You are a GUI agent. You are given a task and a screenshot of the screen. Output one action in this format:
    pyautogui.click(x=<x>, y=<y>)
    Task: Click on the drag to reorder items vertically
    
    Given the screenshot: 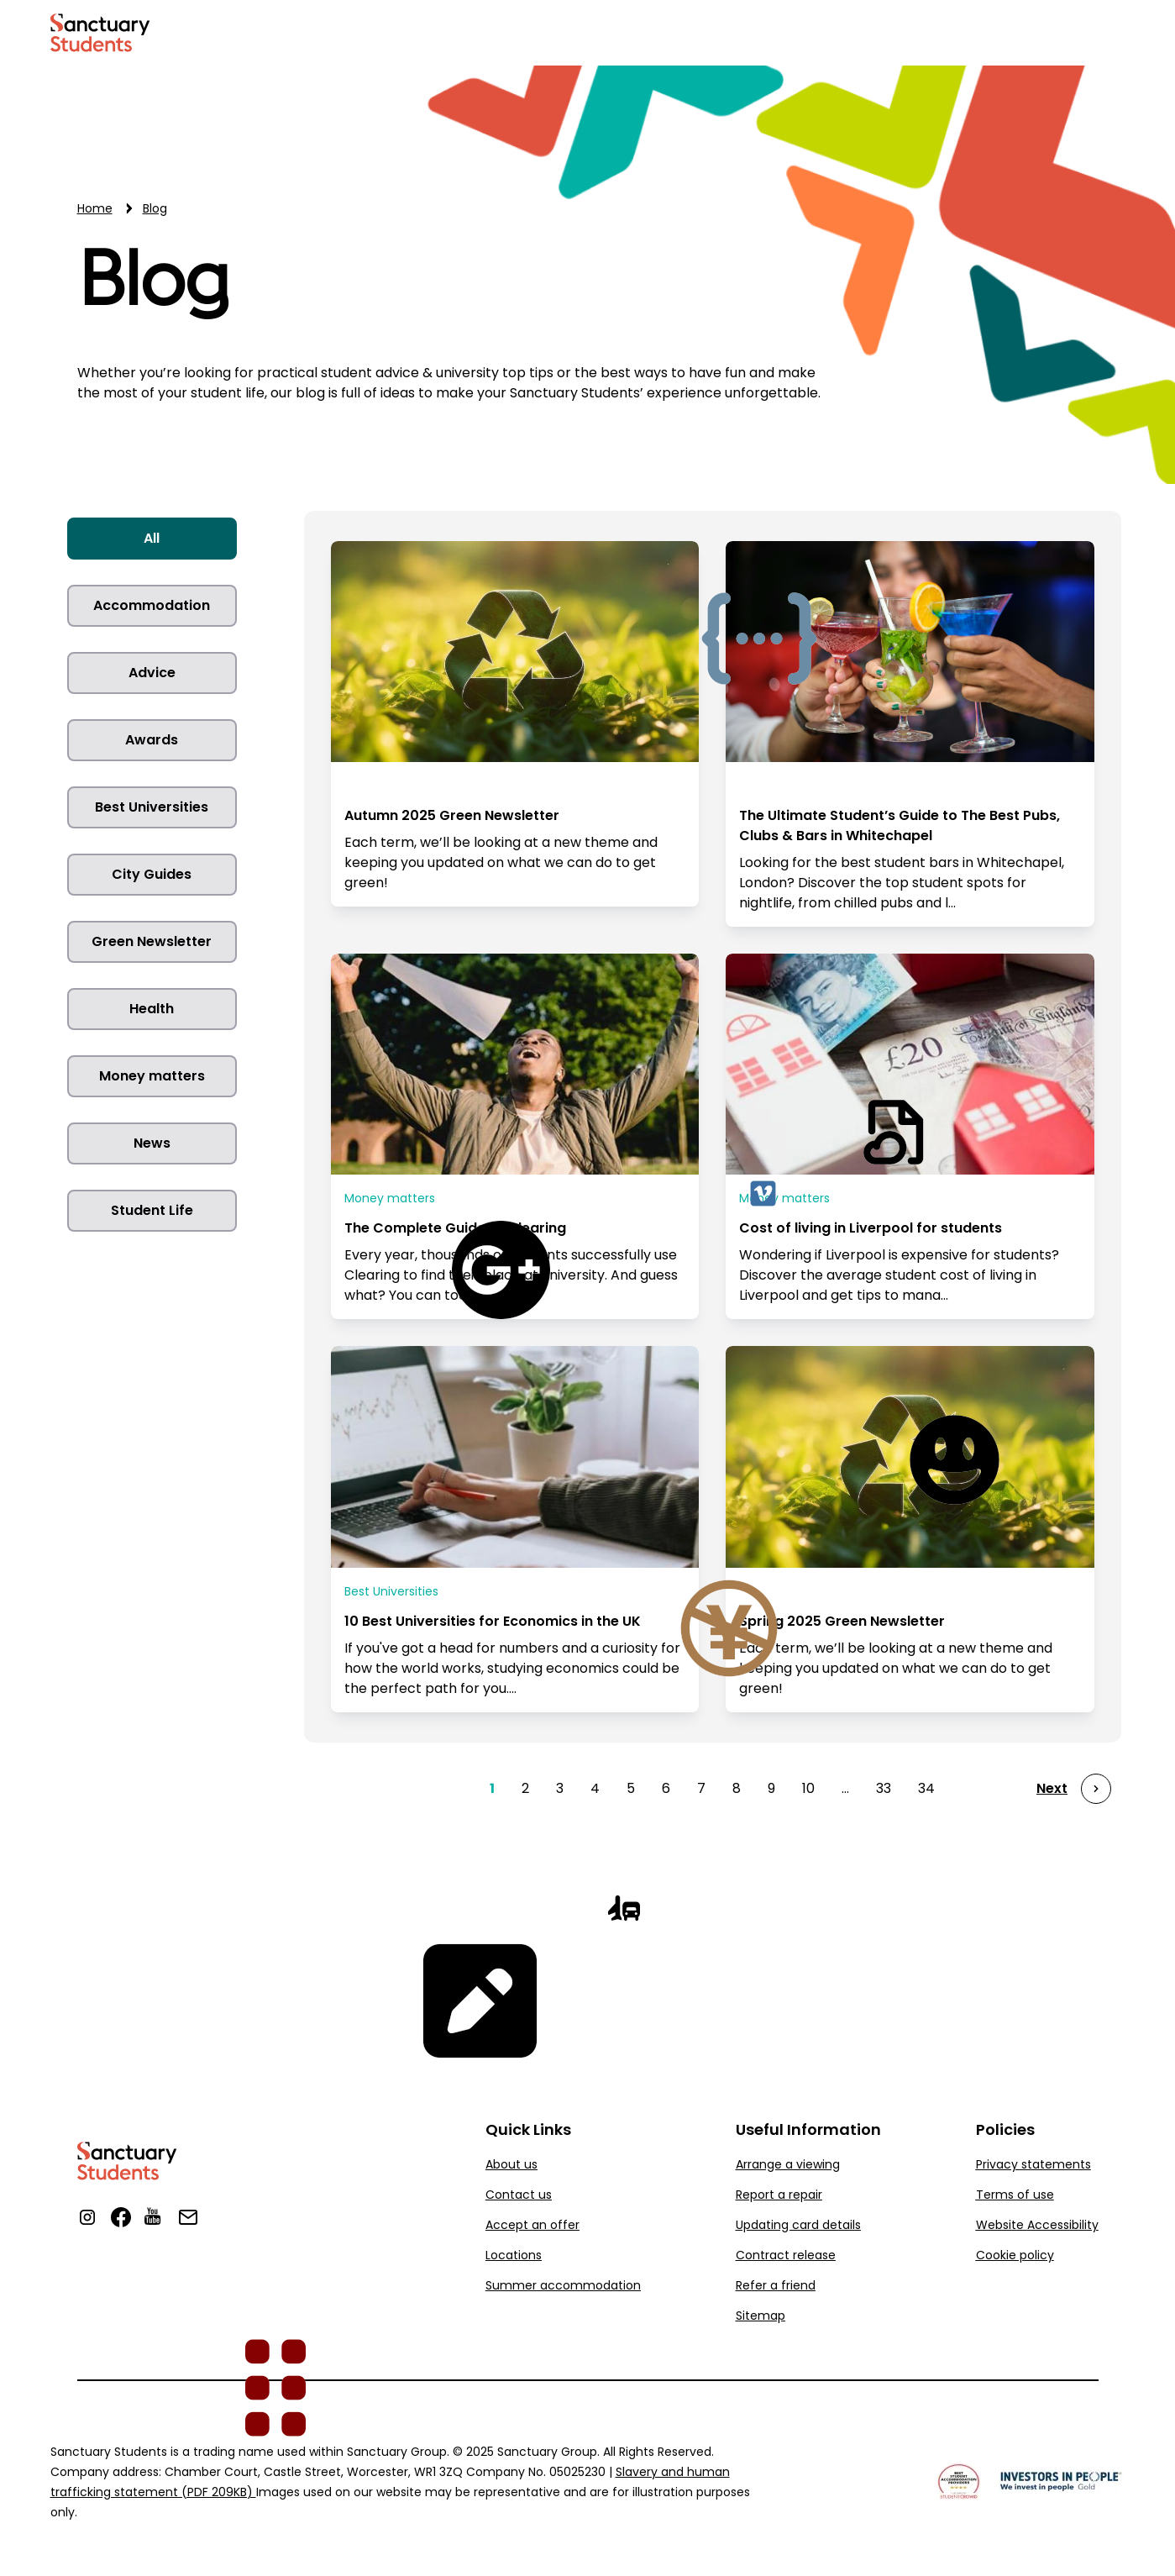 What is the action you would take?
    pyautogui.click(x=275, y=2388)
    